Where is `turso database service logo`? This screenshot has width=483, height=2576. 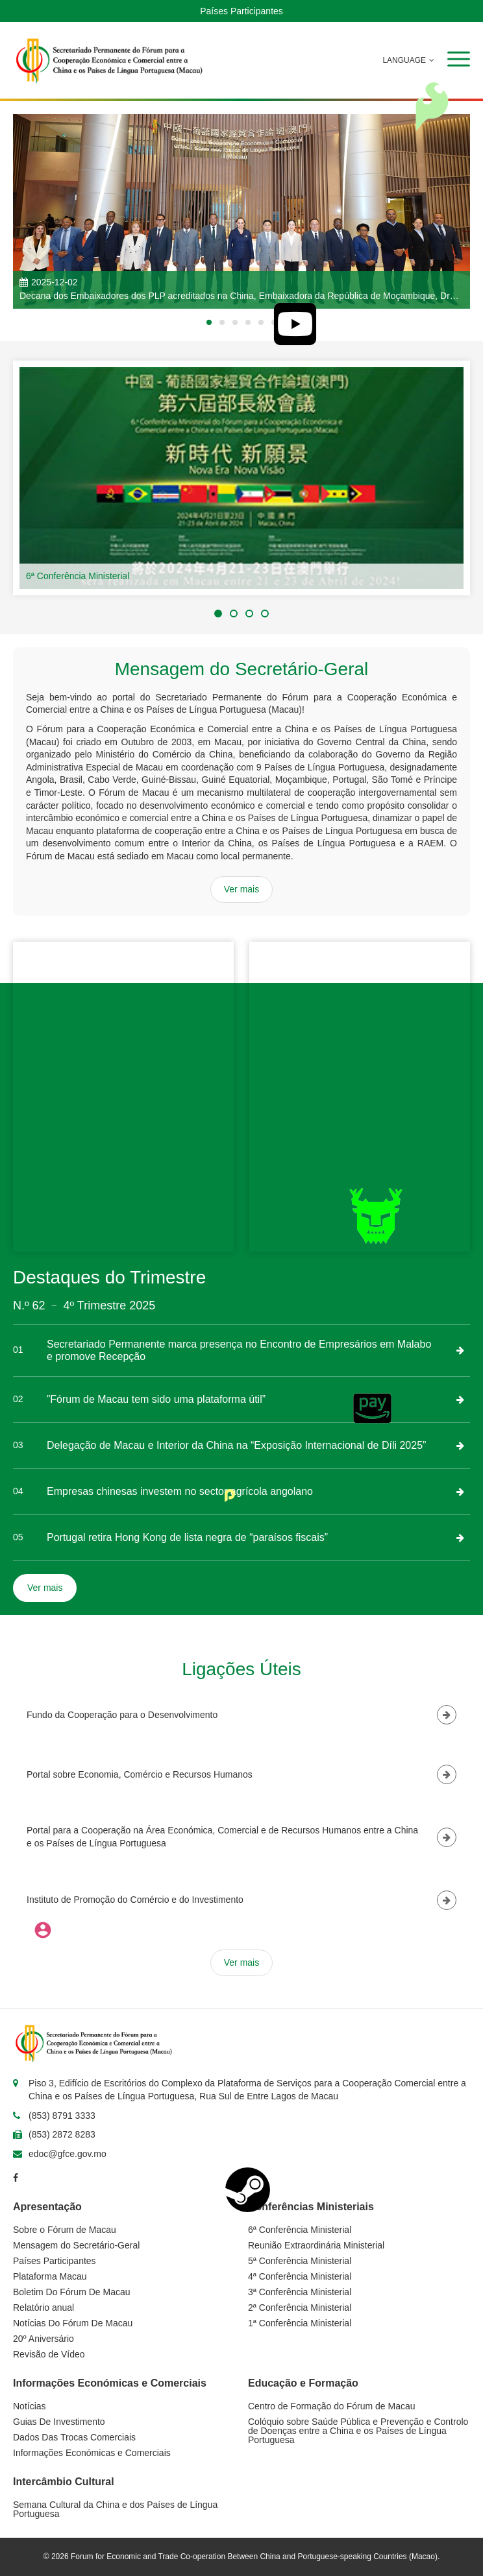 turso database service logo is located at coordinates (376, 1216).